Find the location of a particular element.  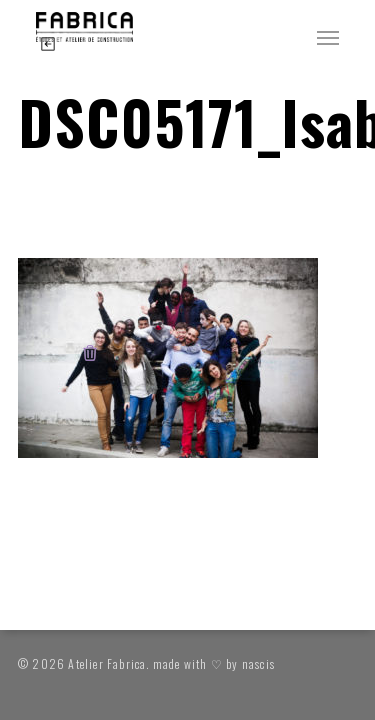

delete selected item is located at coordinates (90, 353).